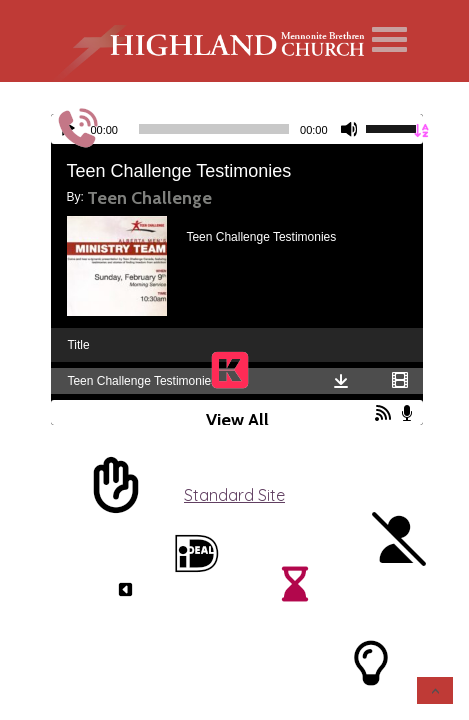 The width and height of the screenshot is (469, 720). What do you see at coordinates (196, 553) in the screenshot?
I see `pay with iDEAL payment method` at bounding box center [196, 553].